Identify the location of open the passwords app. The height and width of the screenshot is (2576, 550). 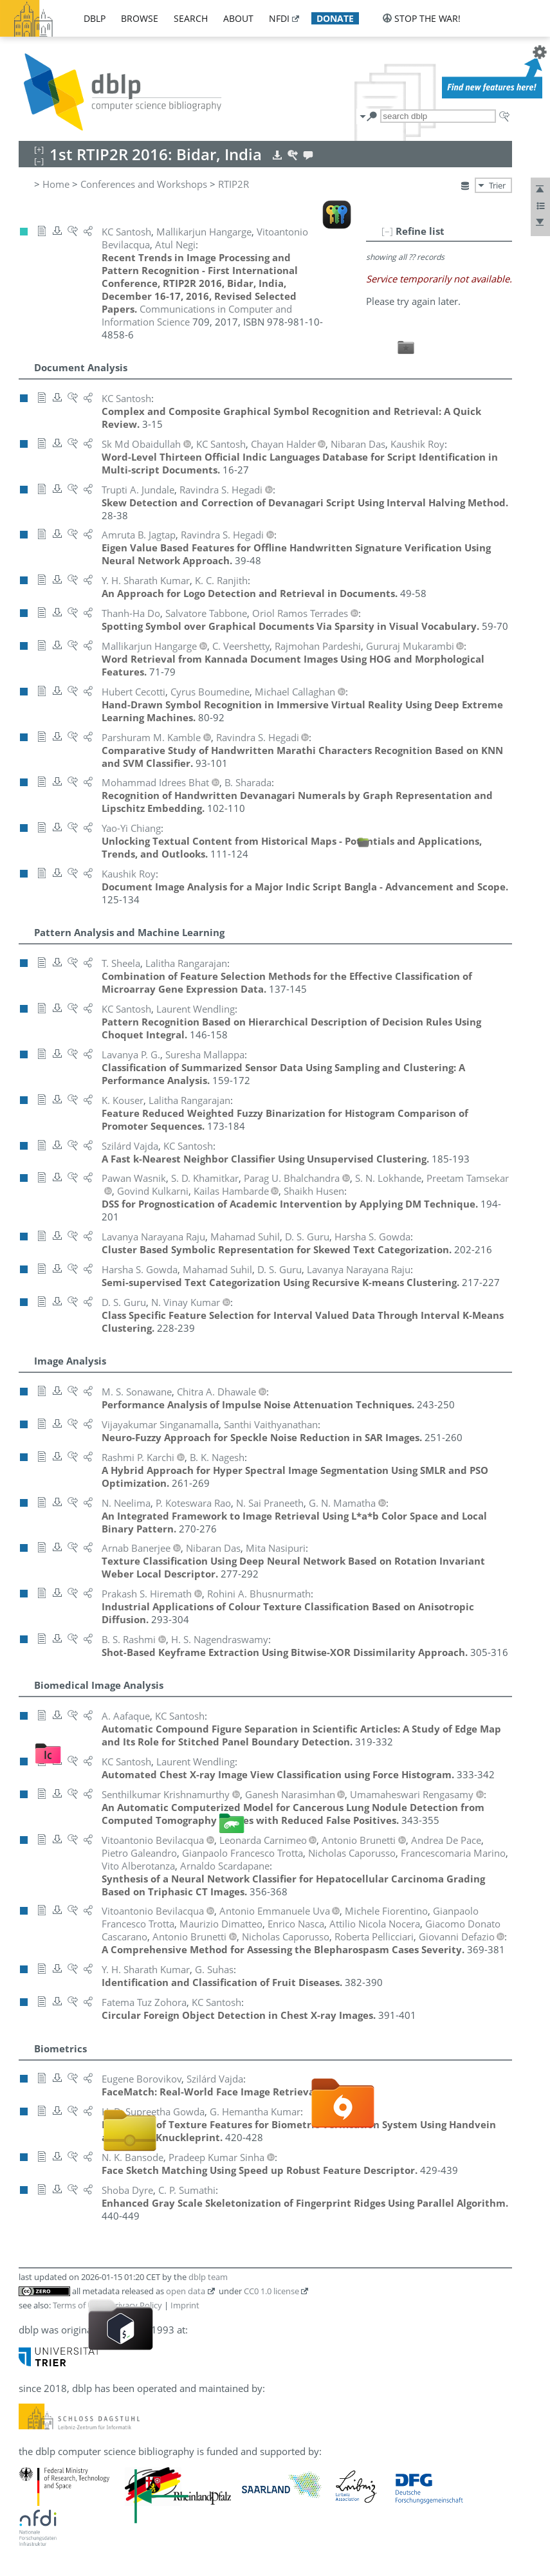
(336, 214).